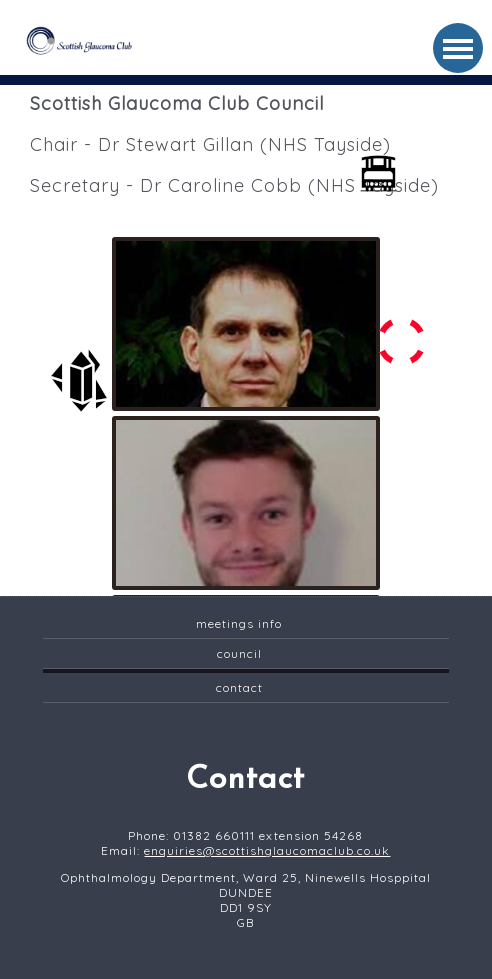 This screenshot has height=979, width=492. What do you see at coordinates (401, 341) in the screenshot?
I see `tap to select an item or target` at bounding box center [401, 341].